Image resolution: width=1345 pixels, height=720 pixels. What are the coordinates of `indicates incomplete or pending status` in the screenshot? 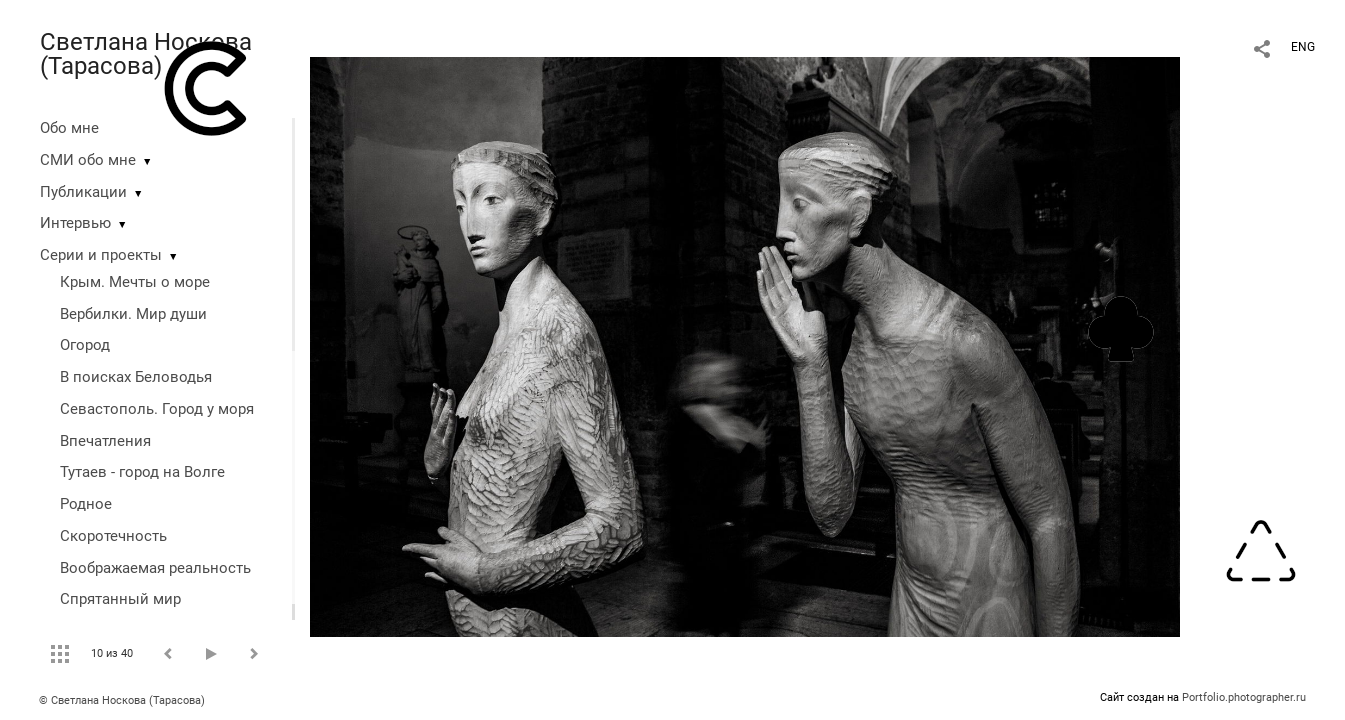 It's located at (1261, 552).